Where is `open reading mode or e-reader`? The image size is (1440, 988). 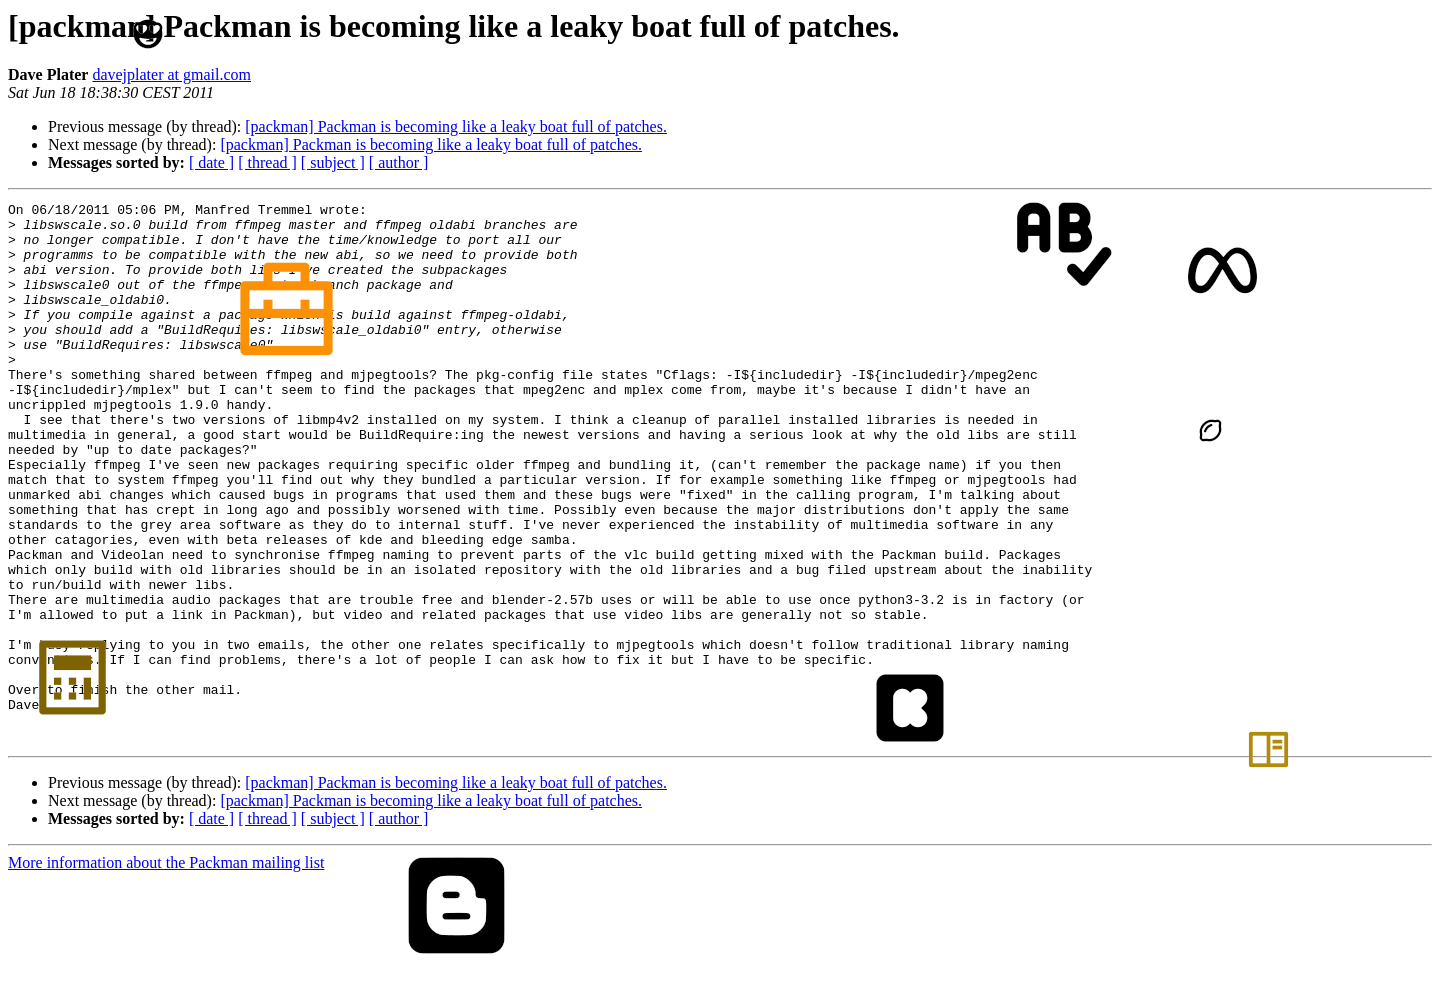 open reading mode or e-reader is located at coordinates (1268, 749).